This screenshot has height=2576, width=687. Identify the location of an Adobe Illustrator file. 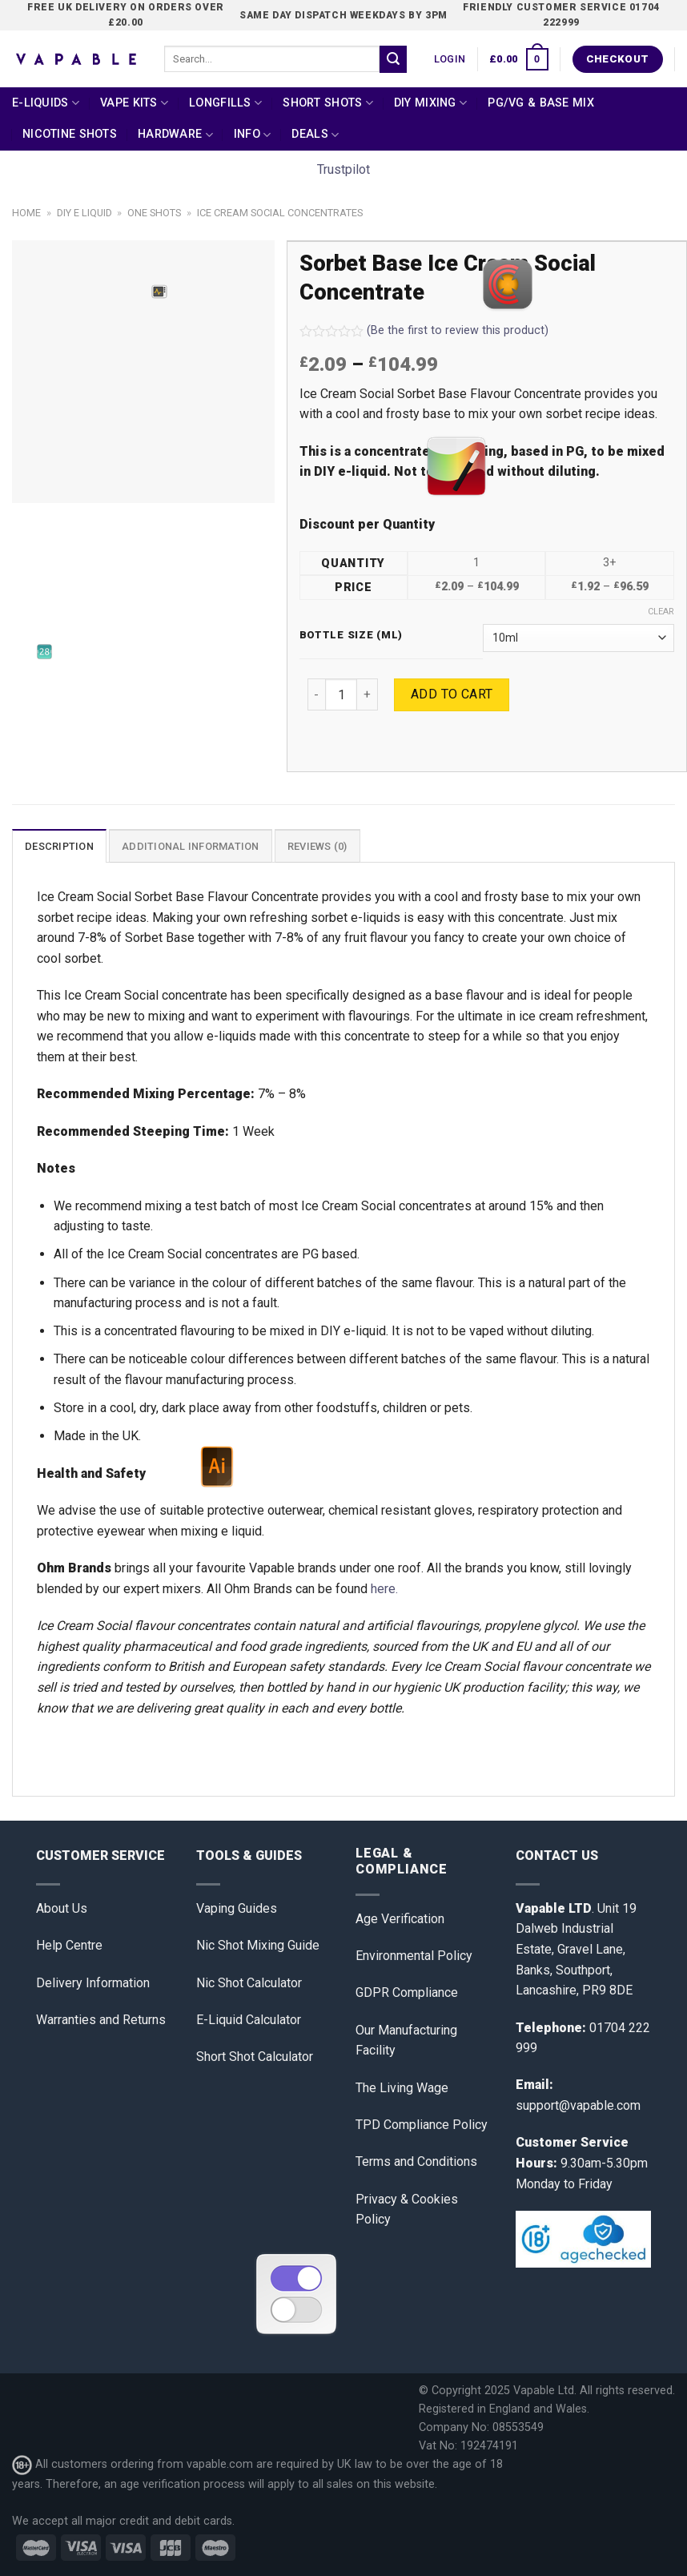
(217, 1467).